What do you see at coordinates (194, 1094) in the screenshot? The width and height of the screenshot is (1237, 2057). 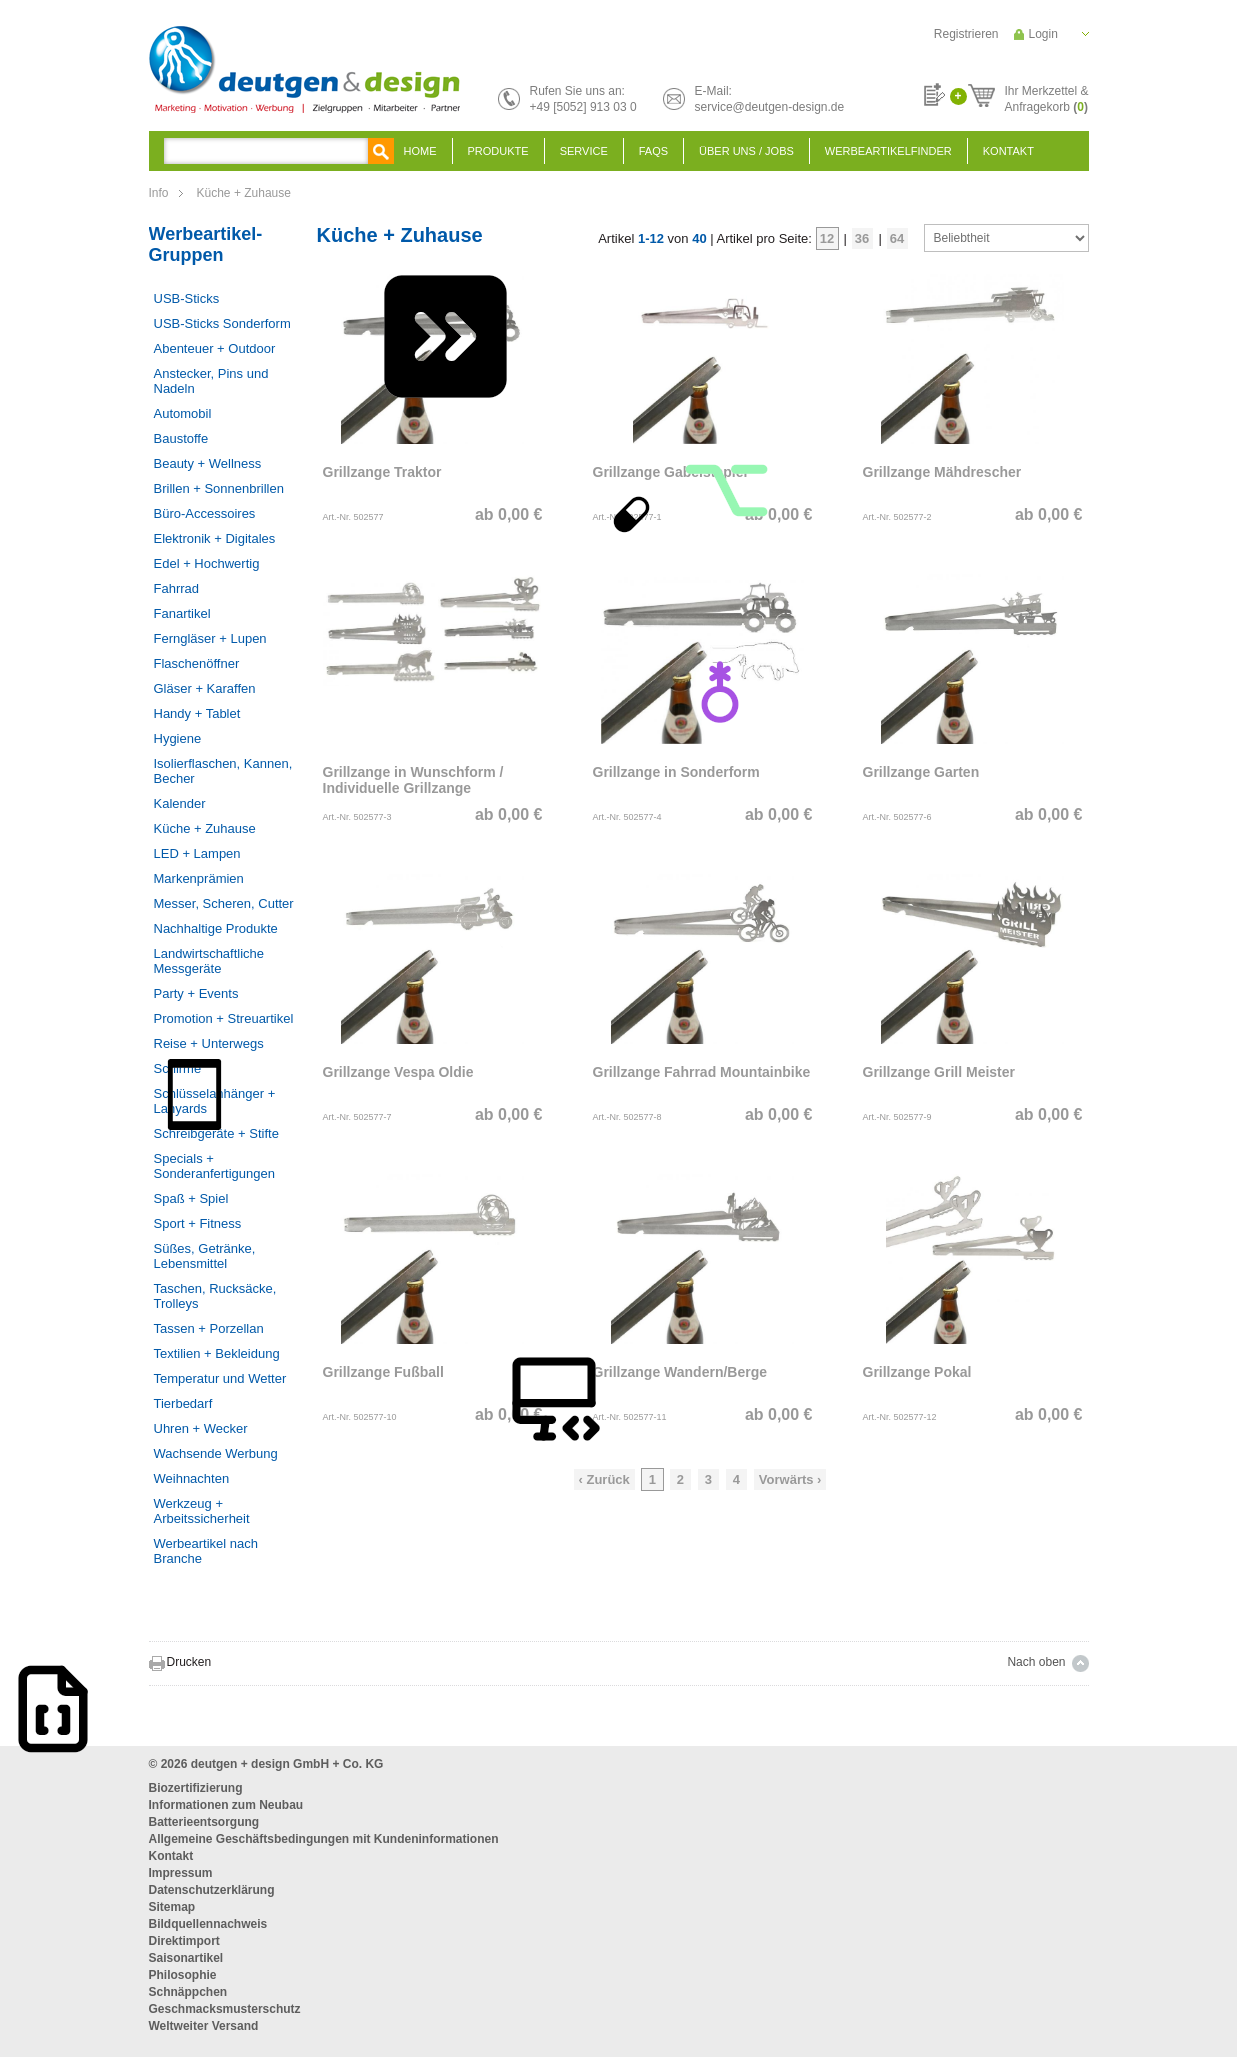 I see `switch to tablet display mode` at bounding box center [194, 1094].